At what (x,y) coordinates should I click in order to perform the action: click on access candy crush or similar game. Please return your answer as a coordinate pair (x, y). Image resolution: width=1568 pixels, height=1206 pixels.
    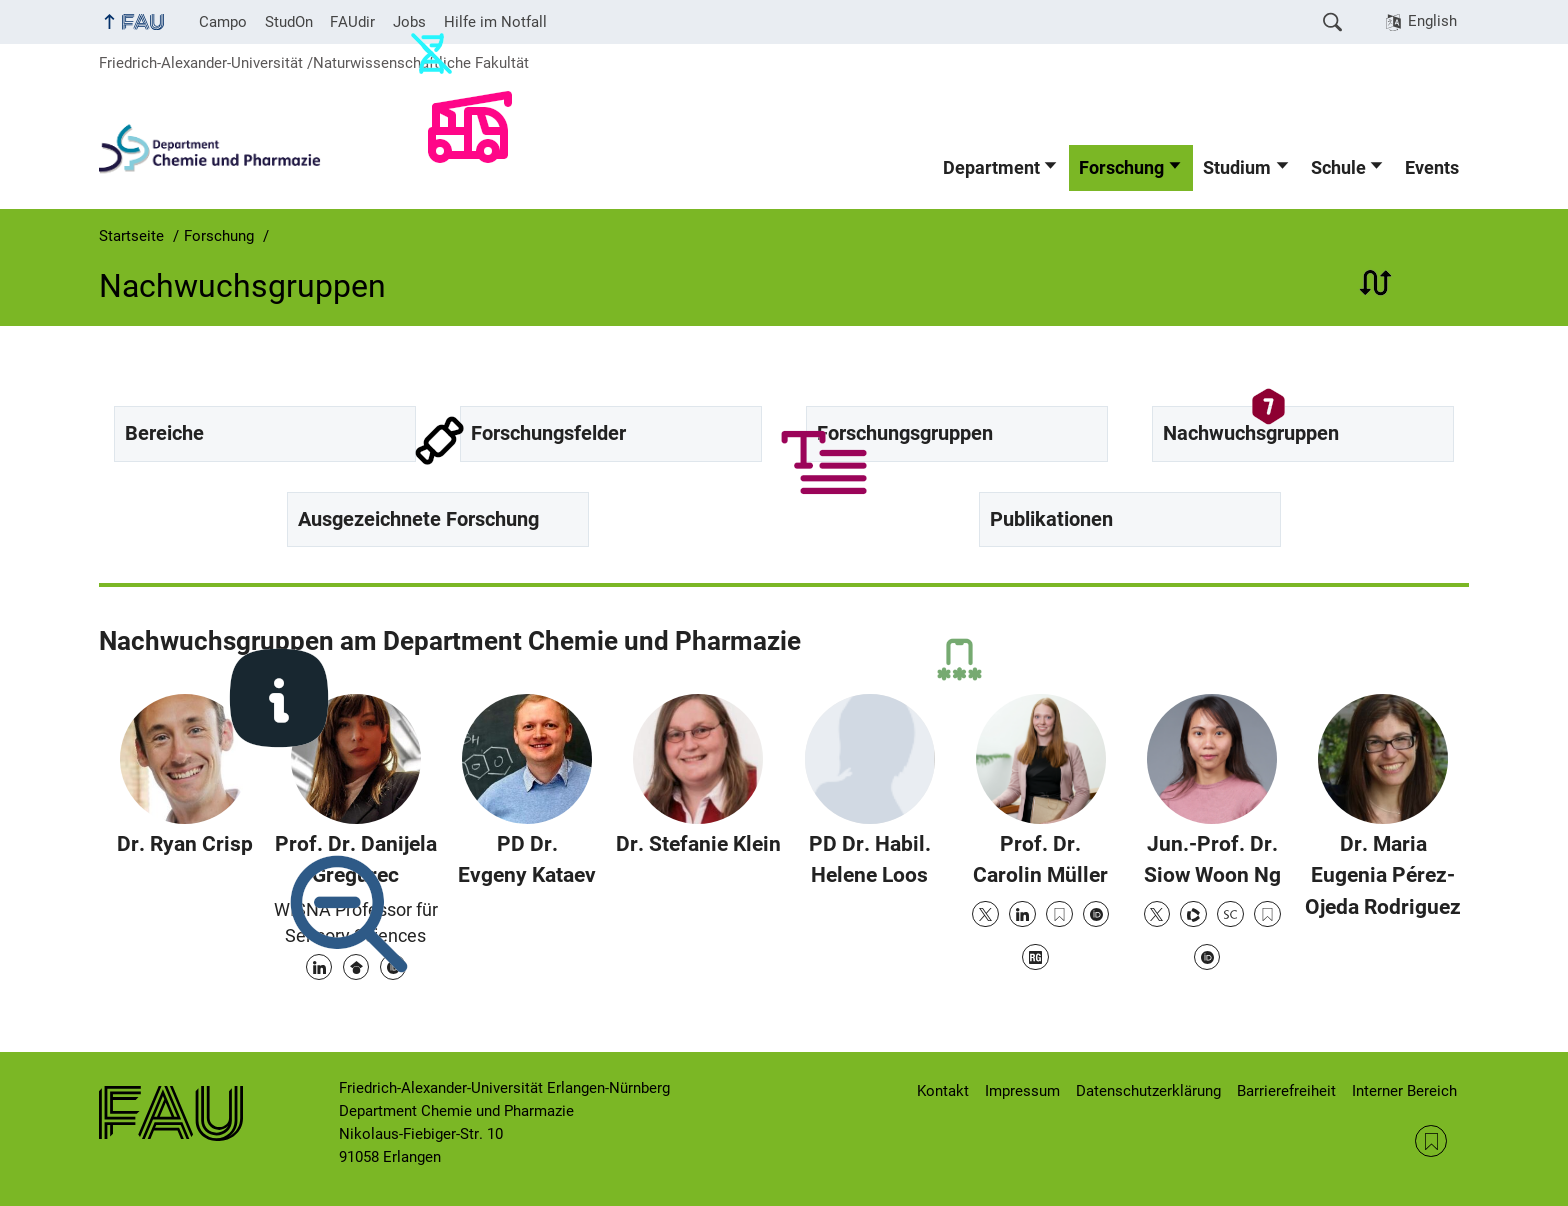
    Looking at the image, I should click on (440, 441).